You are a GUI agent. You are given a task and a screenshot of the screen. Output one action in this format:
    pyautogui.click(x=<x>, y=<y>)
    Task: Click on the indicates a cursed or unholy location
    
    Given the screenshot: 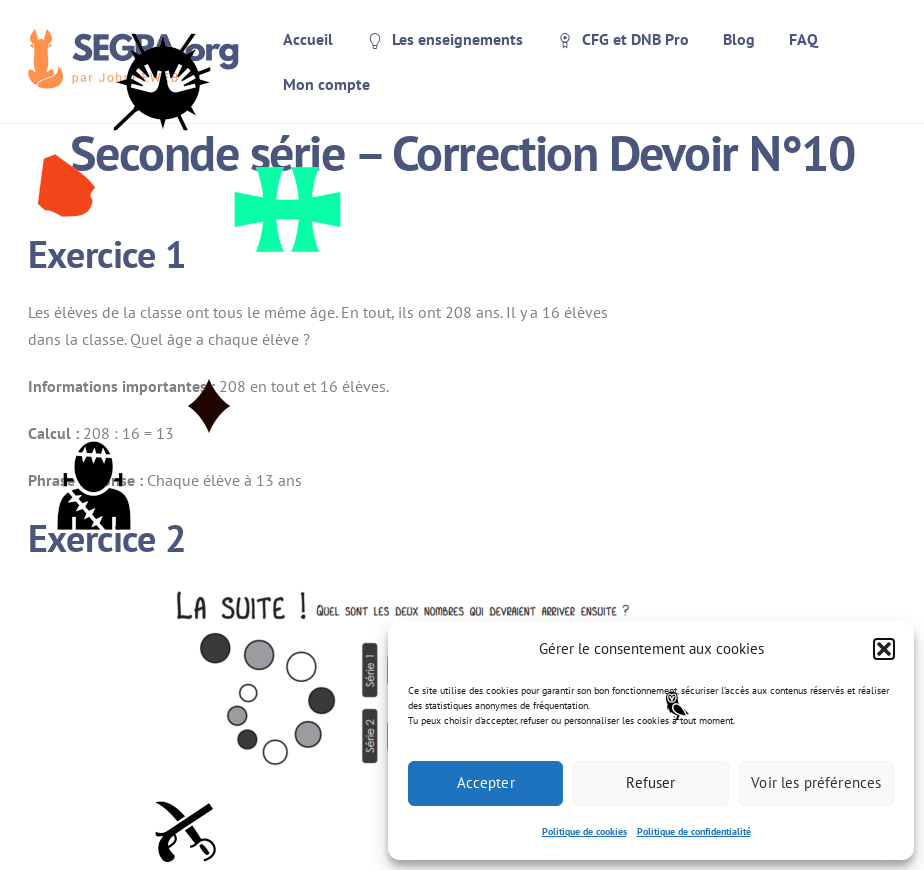 What is the action you would take?
    pyautogui.click(x=287, y=209)
    